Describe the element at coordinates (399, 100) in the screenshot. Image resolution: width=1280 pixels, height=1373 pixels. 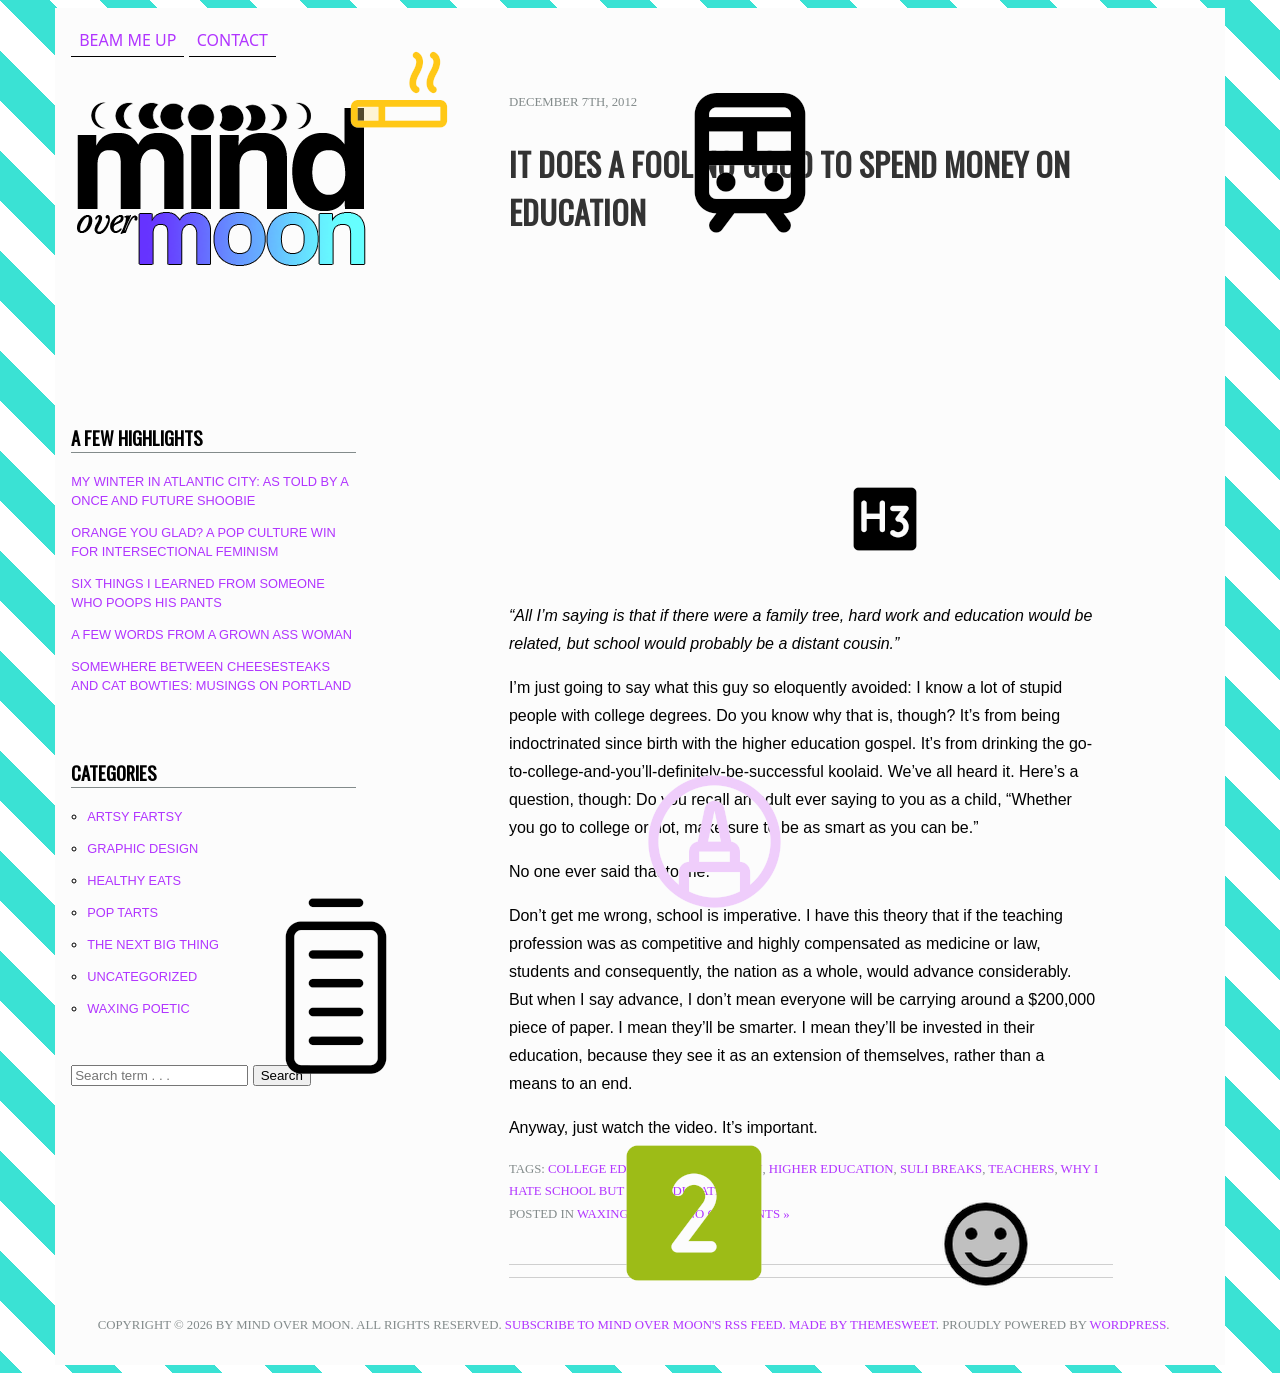
I see `indicates a designated smoking area` at that location.